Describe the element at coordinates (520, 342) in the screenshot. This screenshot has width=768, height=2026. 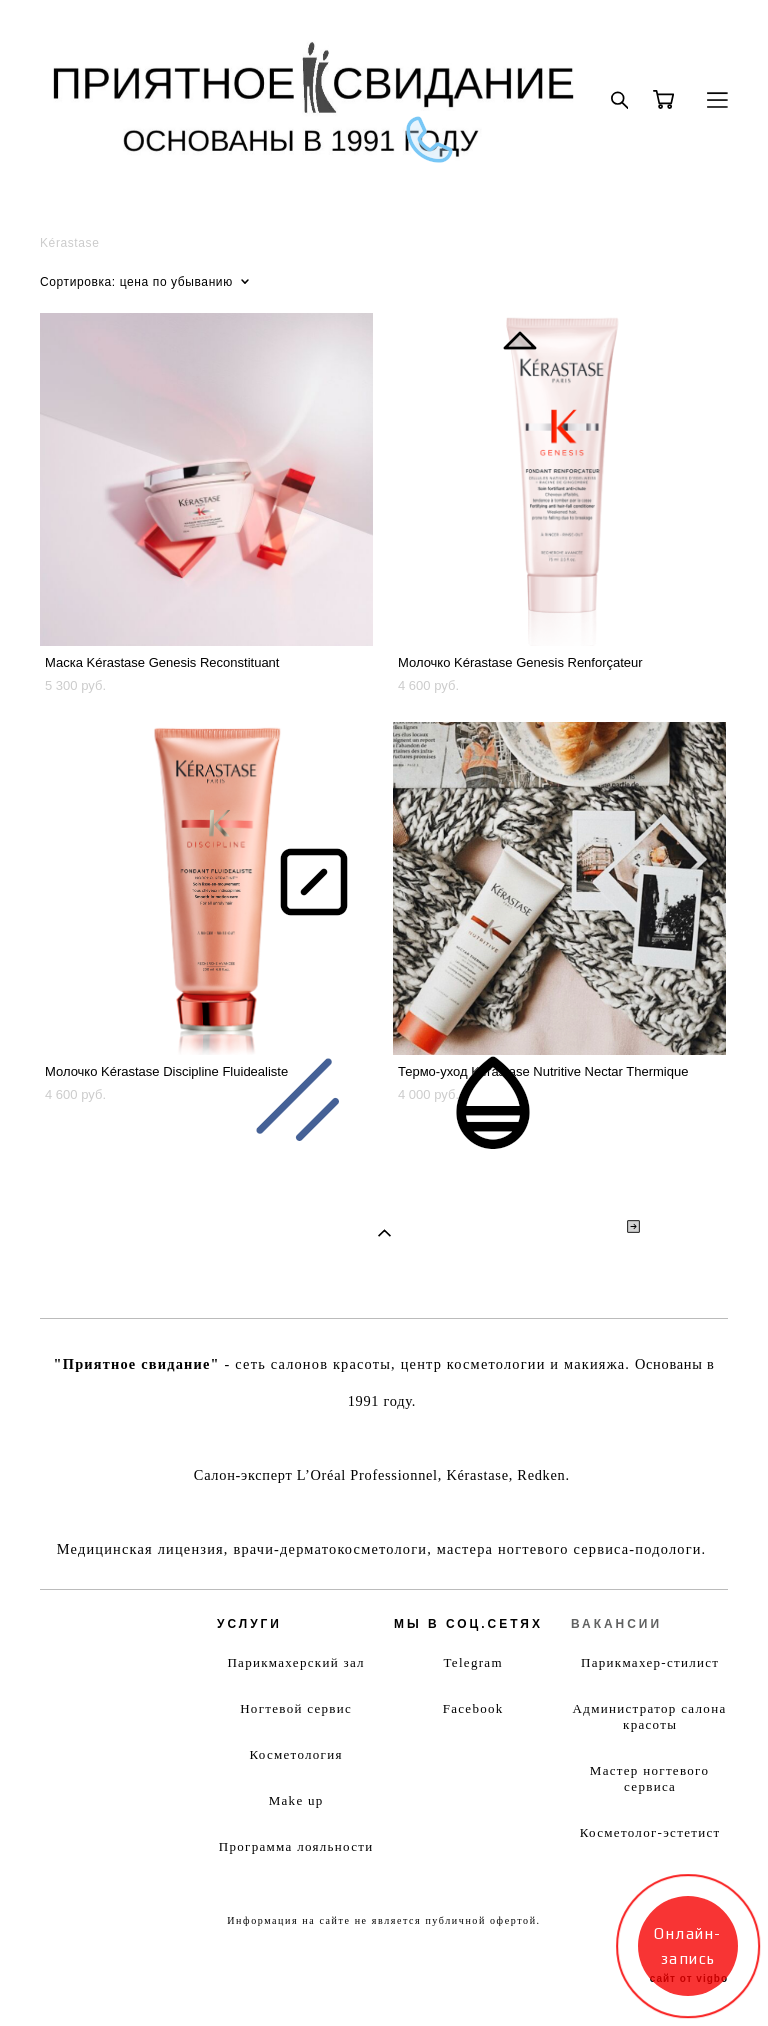
I see `collapse an expanded section` at that location.